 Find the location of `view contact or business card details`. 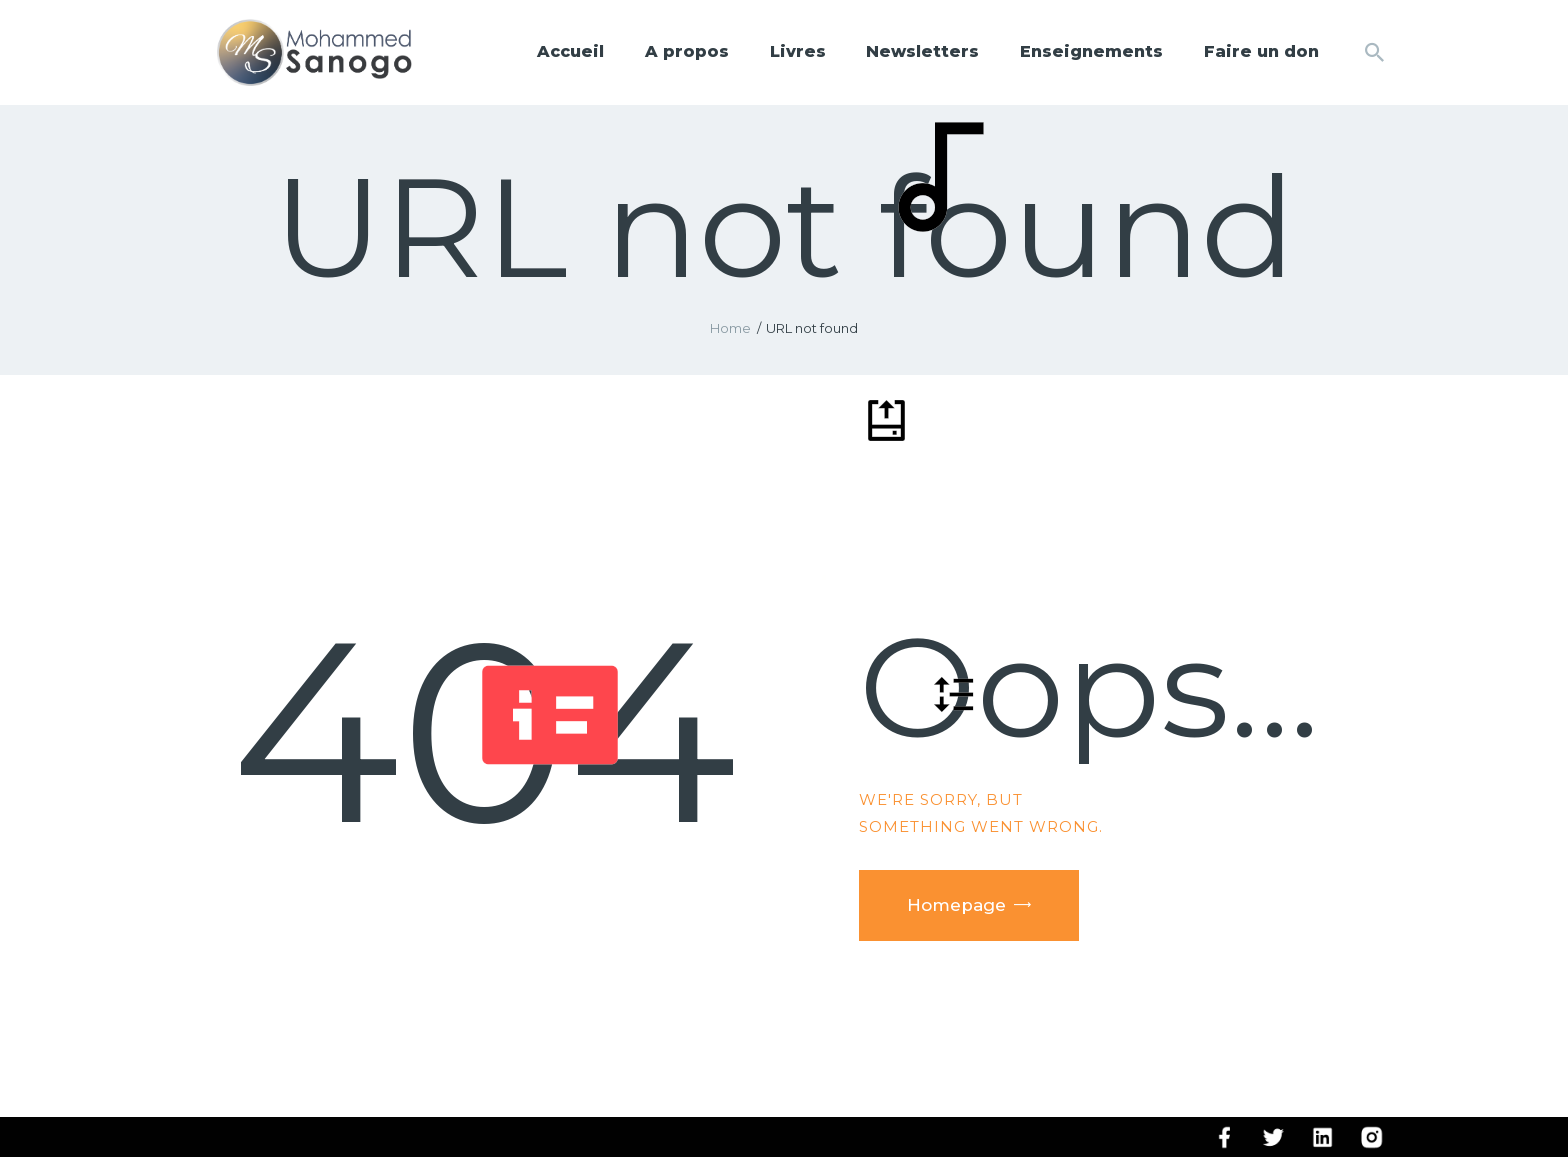

view contact or business card details is located at coordinates (550, 715).